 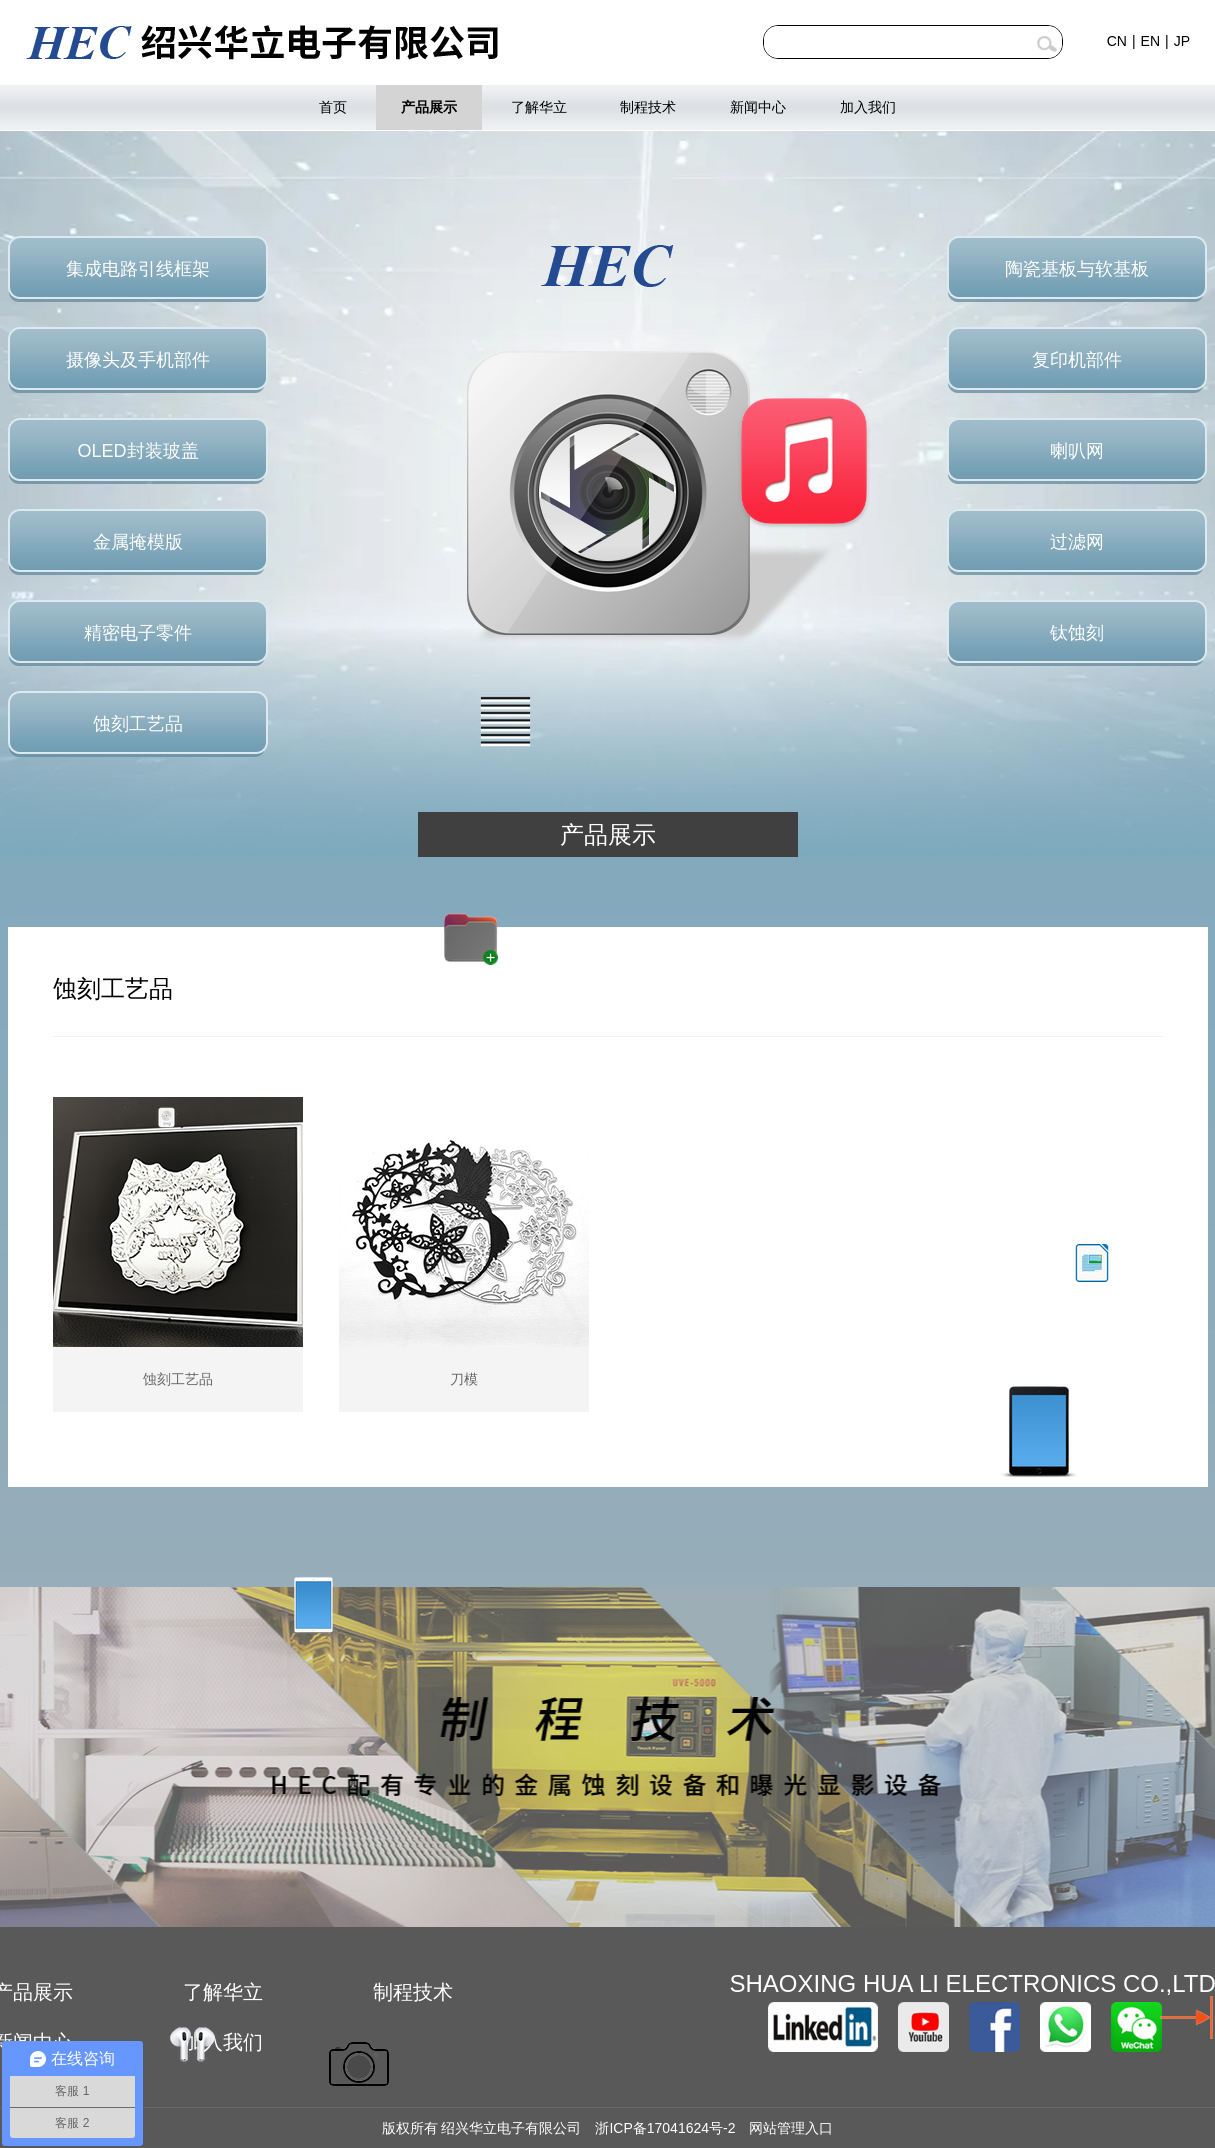 I want to click on justify text to fill the full width, so click(x=505, y=721).